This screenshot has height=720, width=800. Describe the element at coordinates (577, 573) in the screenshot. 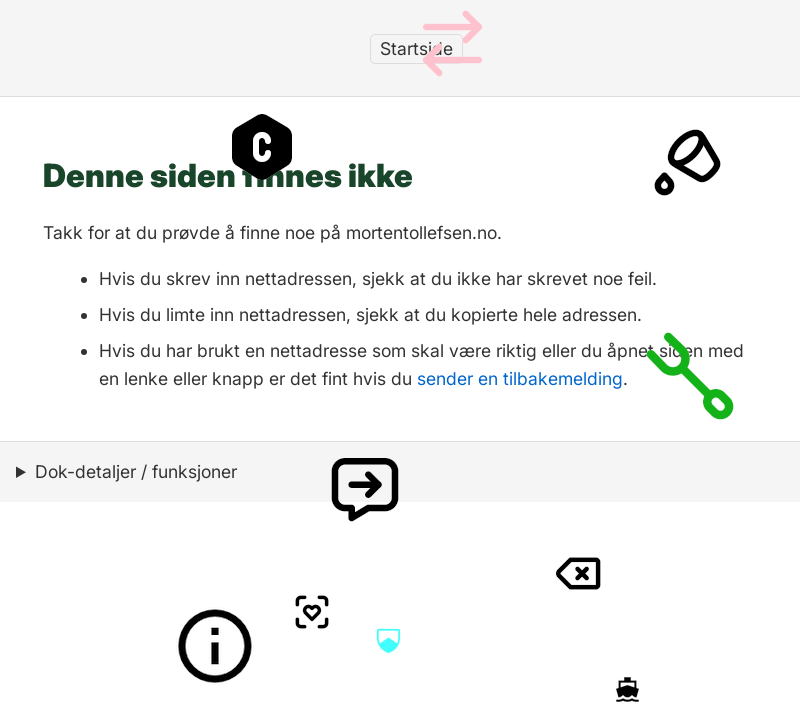

I see `delete the previous character` at that location.